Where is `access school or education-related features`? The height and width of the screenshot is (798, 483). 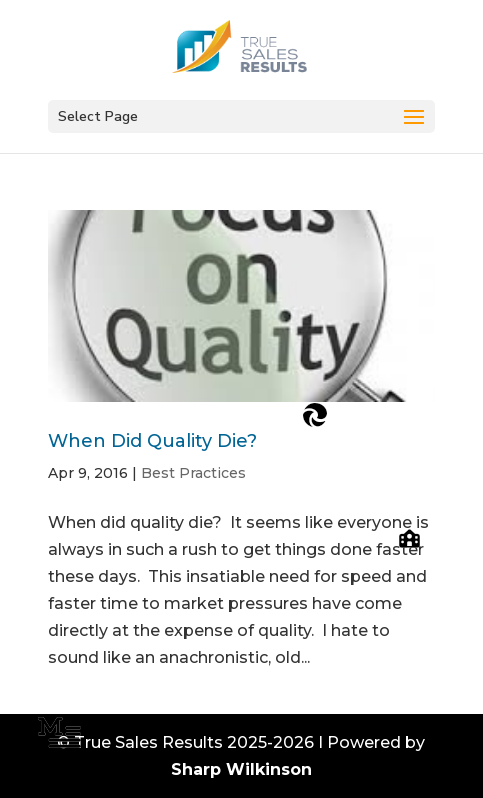
access school or education-related features is located at coordinates (409, 538).